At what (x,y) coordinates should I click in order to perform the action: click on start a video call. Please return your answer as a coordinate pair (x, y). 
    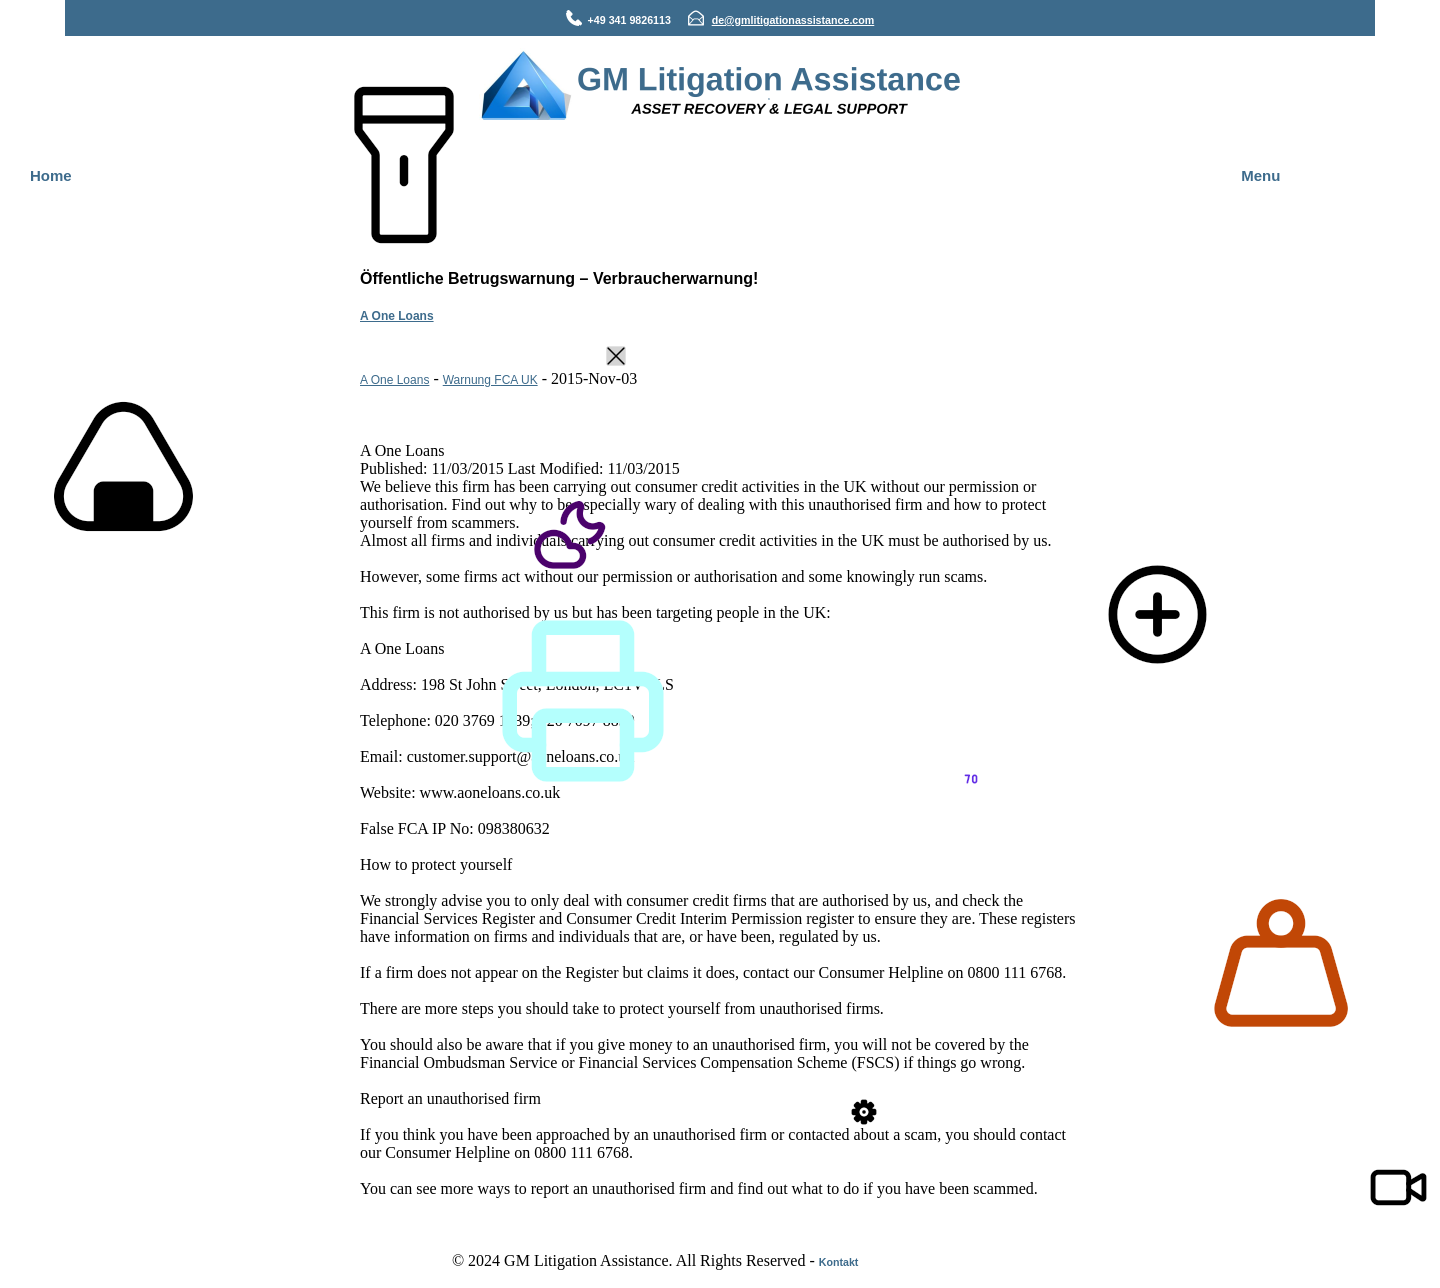
    Looking at the image, I should click on (1398, 1187).